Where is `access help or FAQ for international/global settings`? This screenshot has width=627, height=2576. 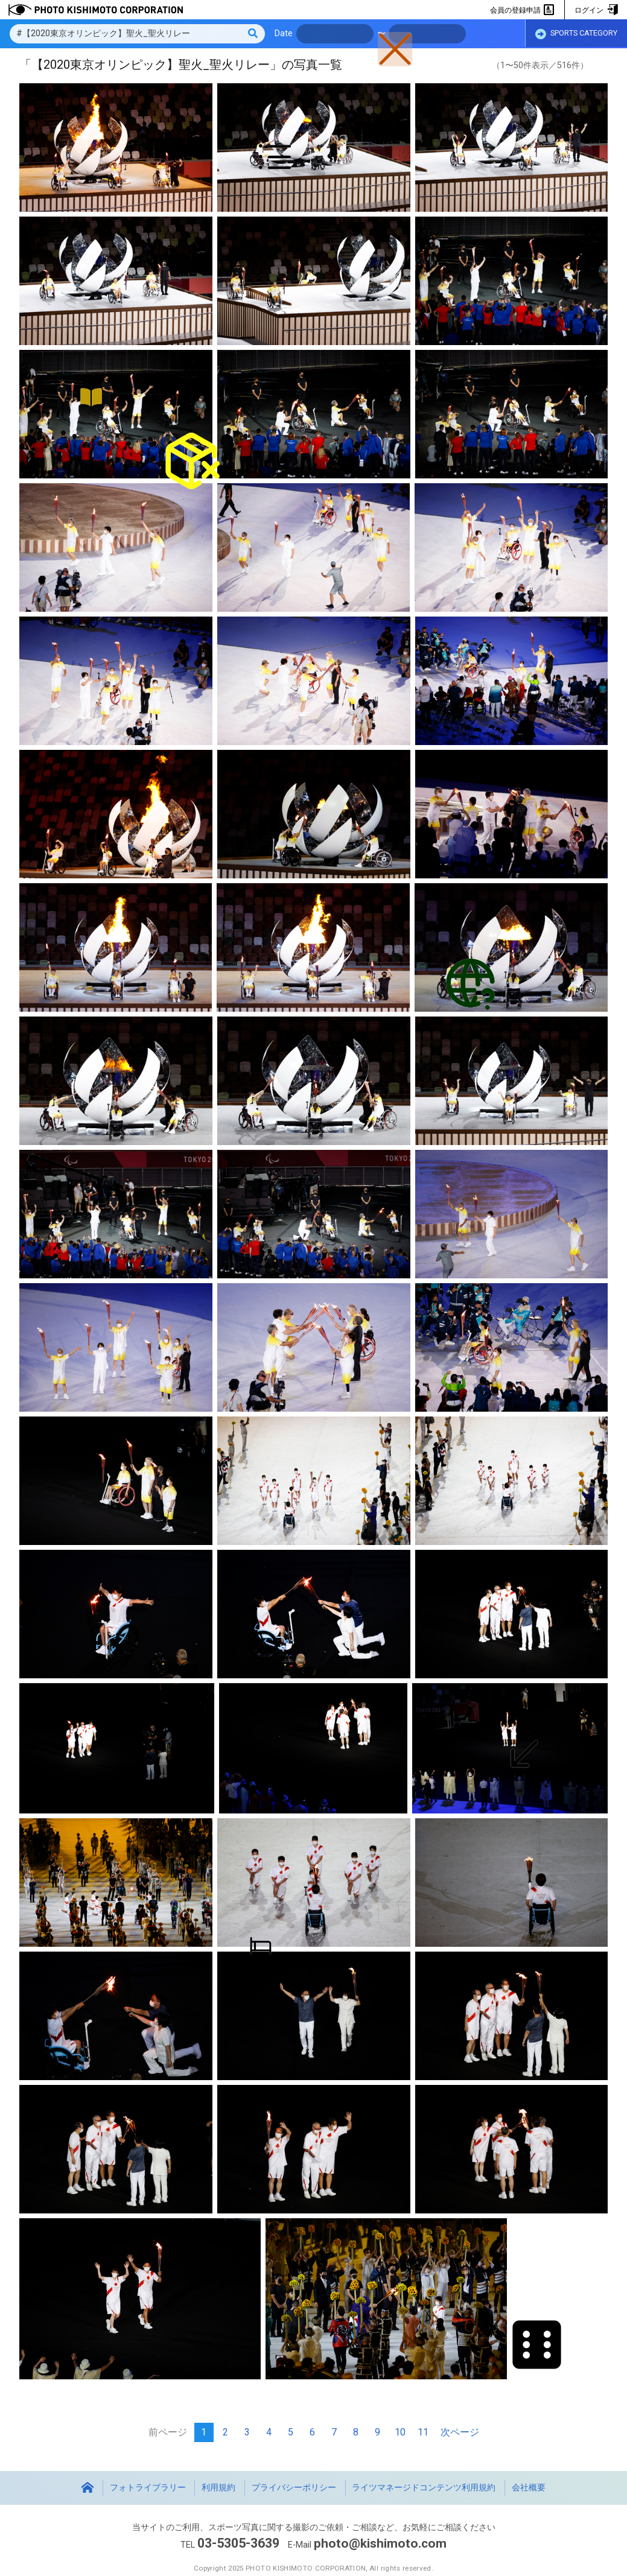
access help or FAQ for international/global settings is located at coordinates (470, 983).